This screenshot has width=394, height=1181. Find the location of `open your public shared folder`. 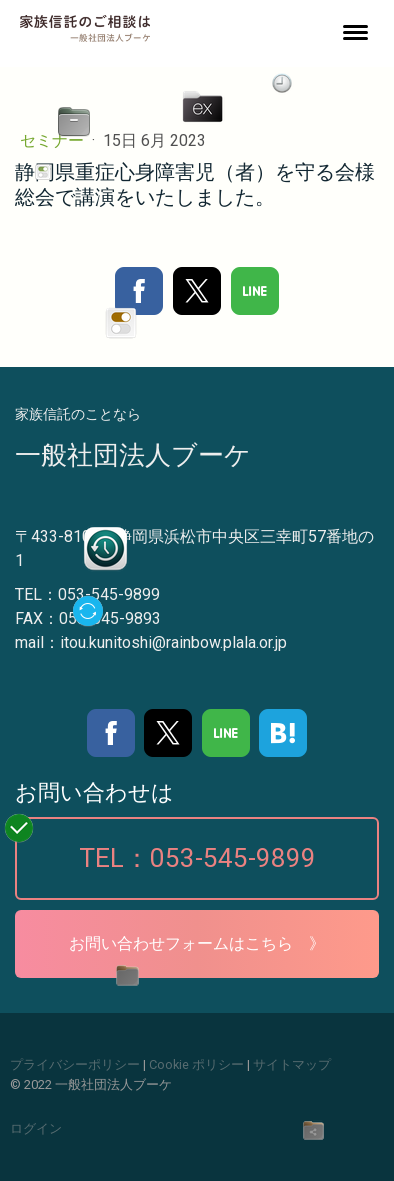

open your public shared folder is located at coordinates (313, 1130).